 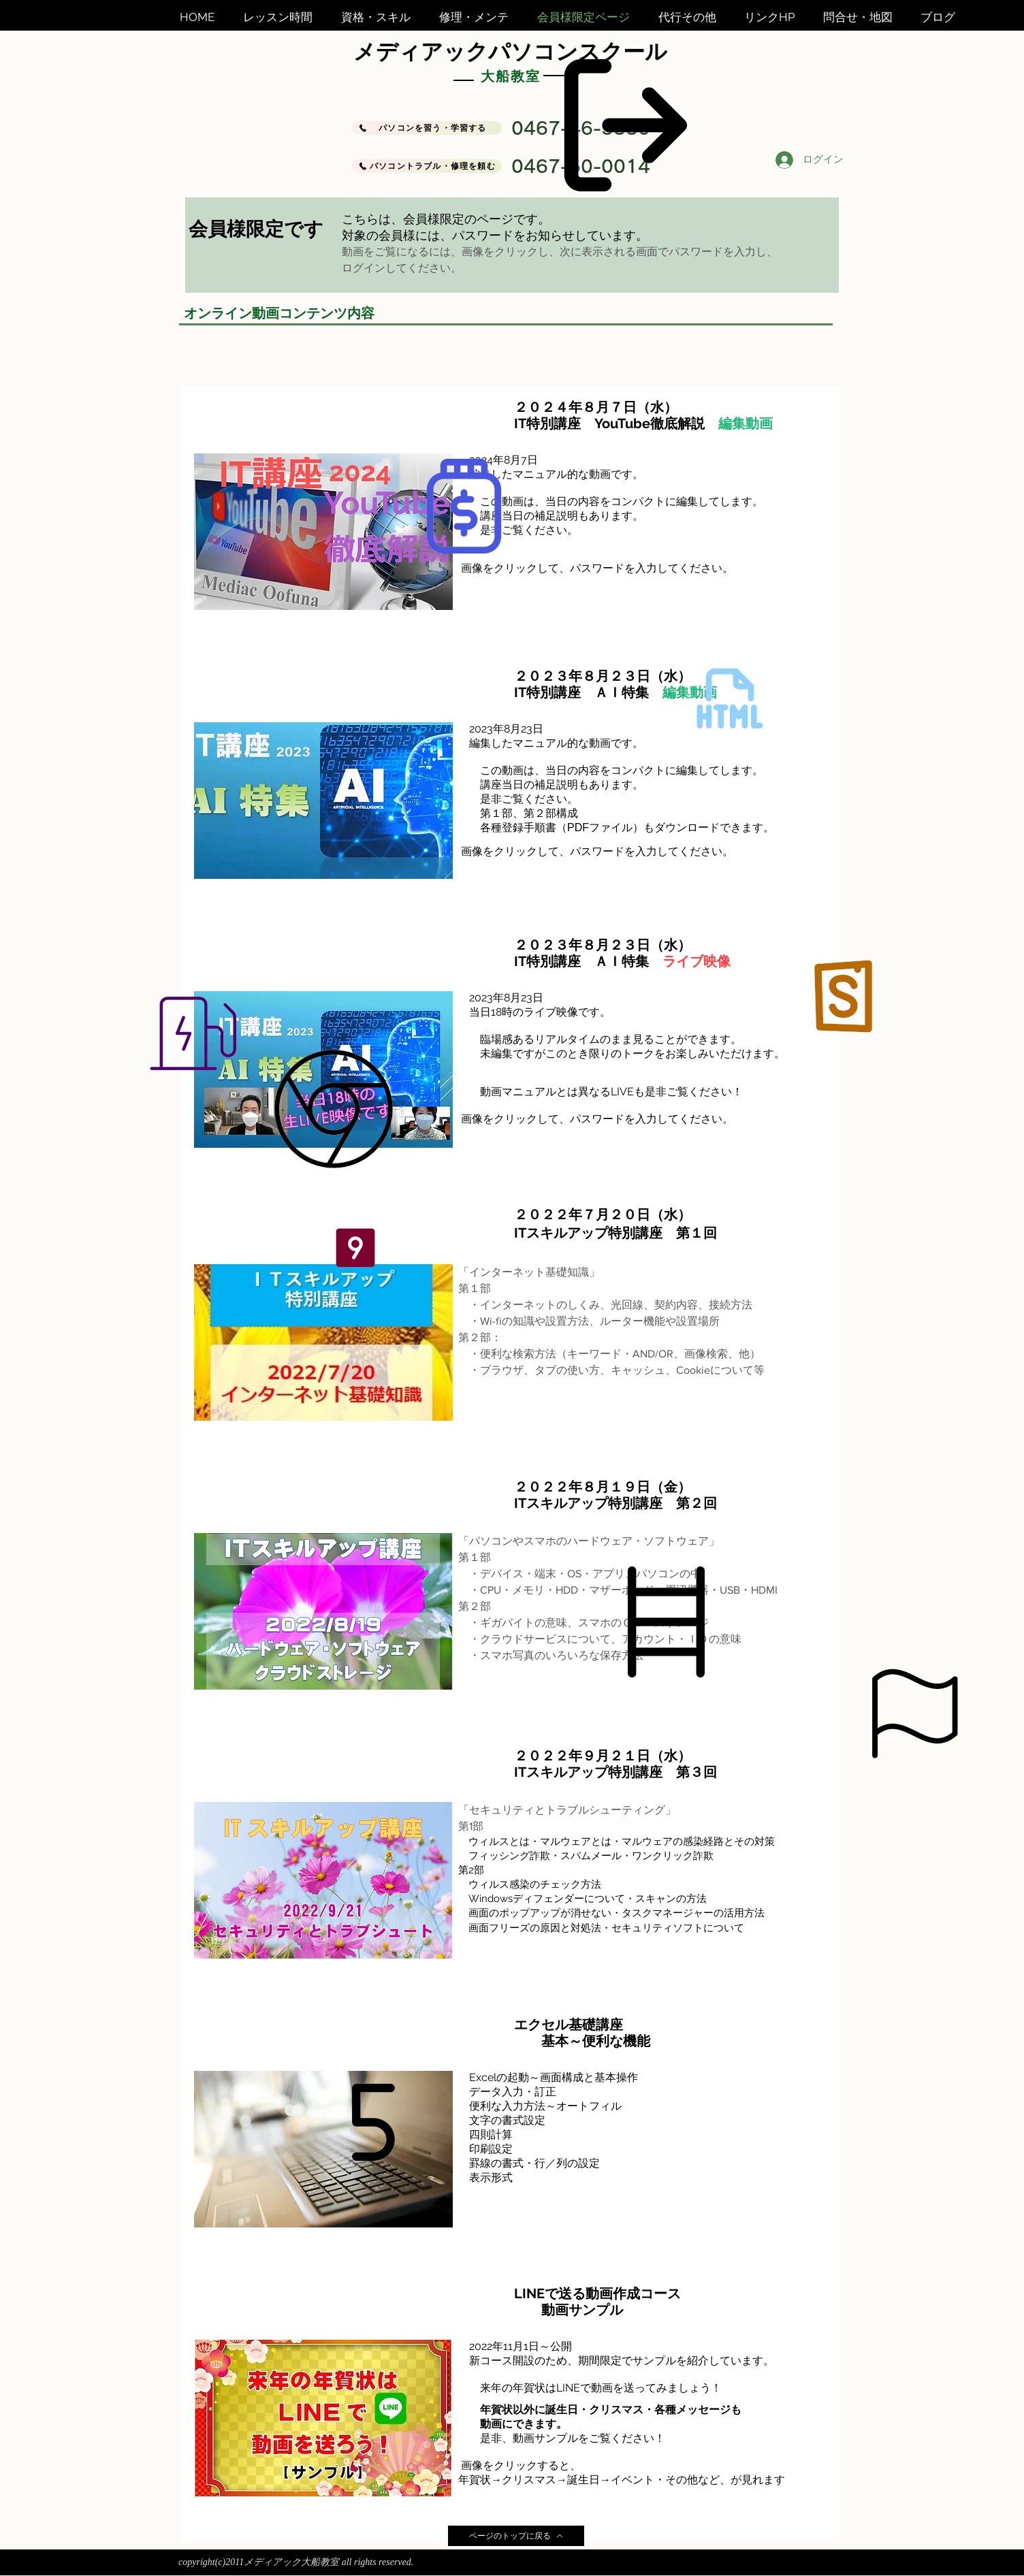 I want to click on find nearby EV charging stations, so click(x=190, y=1033).